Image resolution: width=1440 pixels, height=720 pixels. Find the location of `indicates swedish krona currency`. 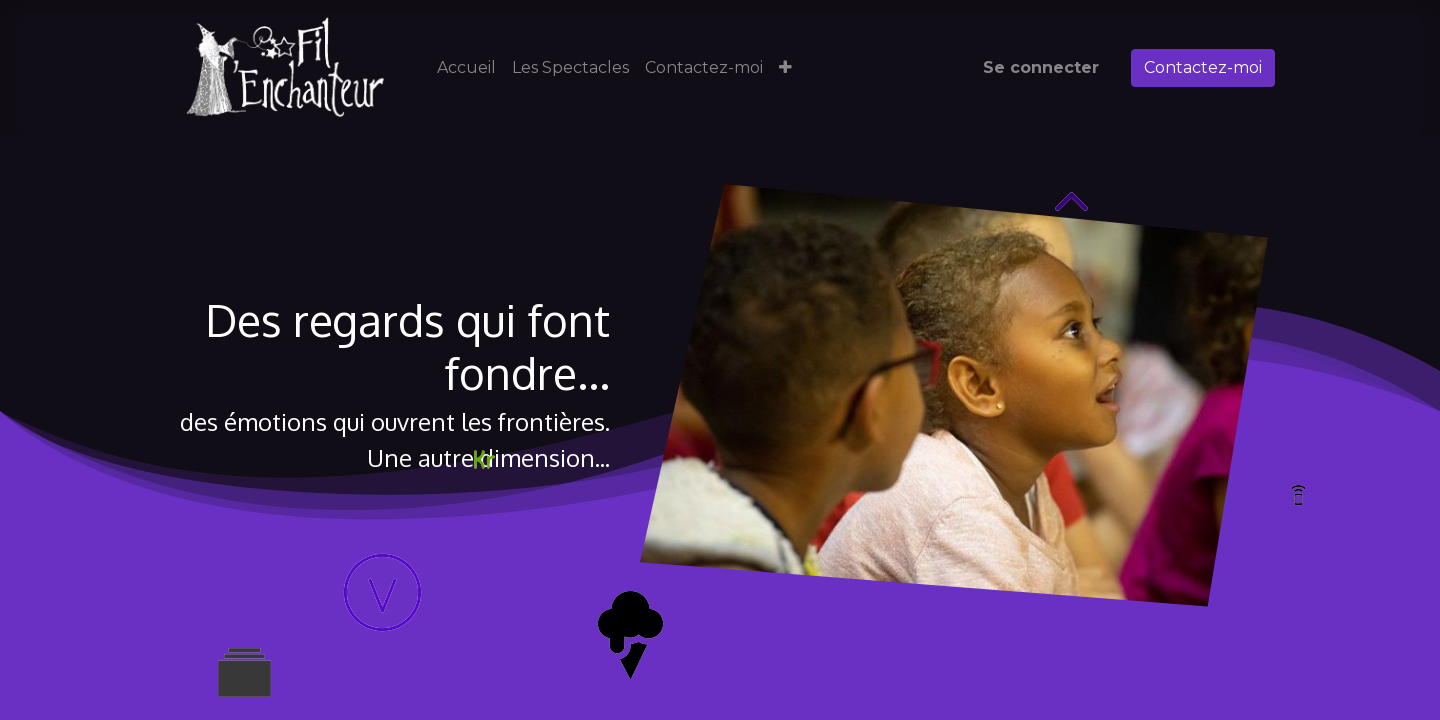

indicates swedish krona currency is located at coordinates (484, 459).